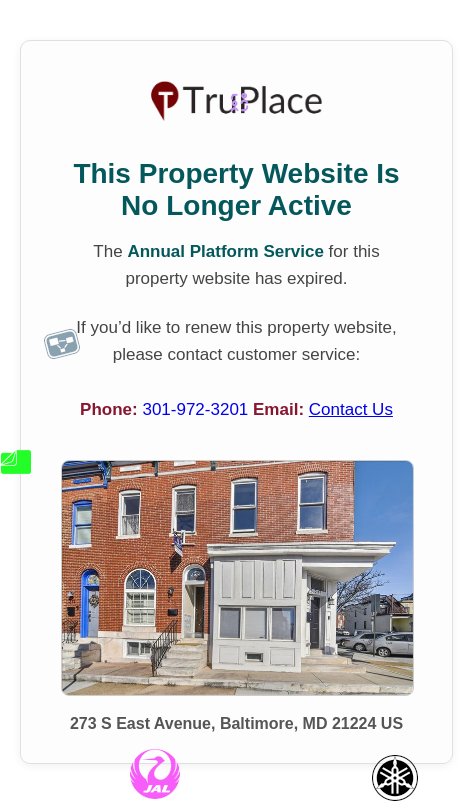 This screenshot has height=804, width=473. Describe the element at coordinates (239, 102) in the screenshot. I see `peer-to-peer connection or transfer` at that location.